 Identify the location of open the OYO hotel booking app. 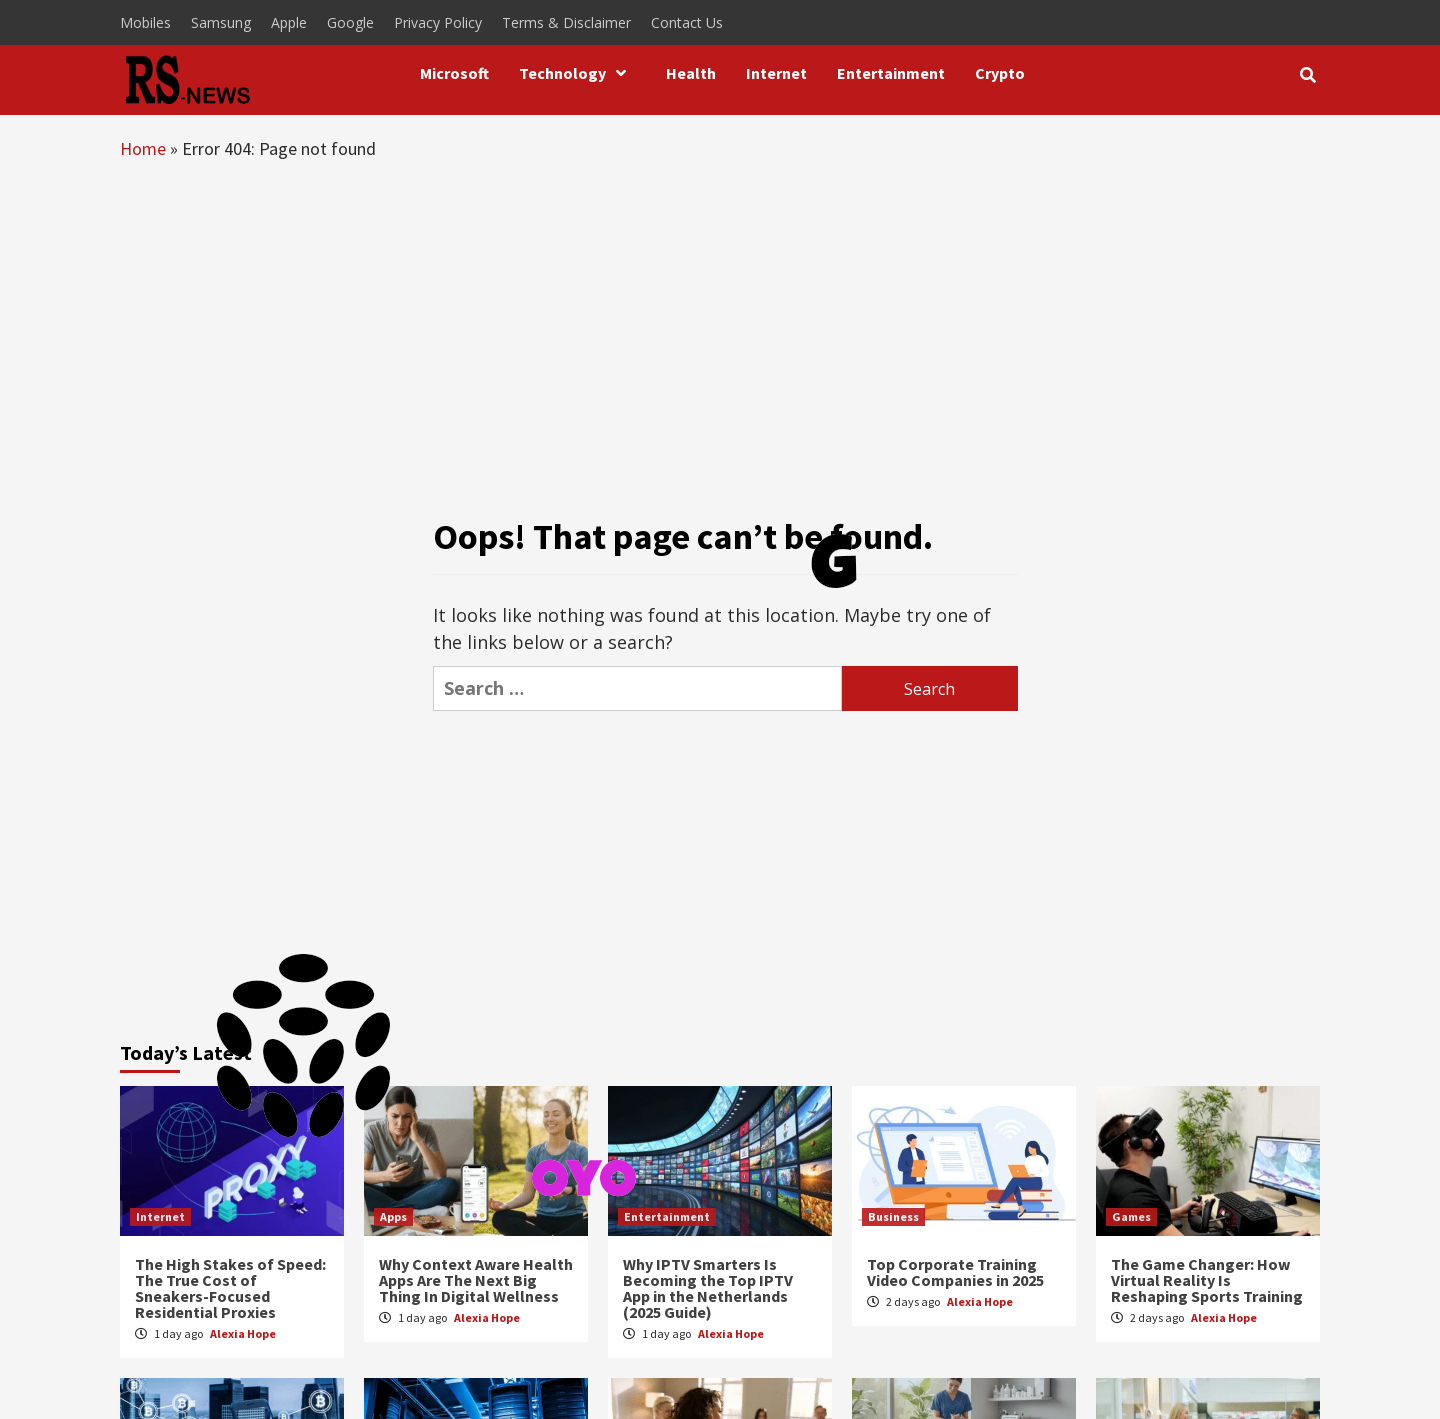
(584, 1178).